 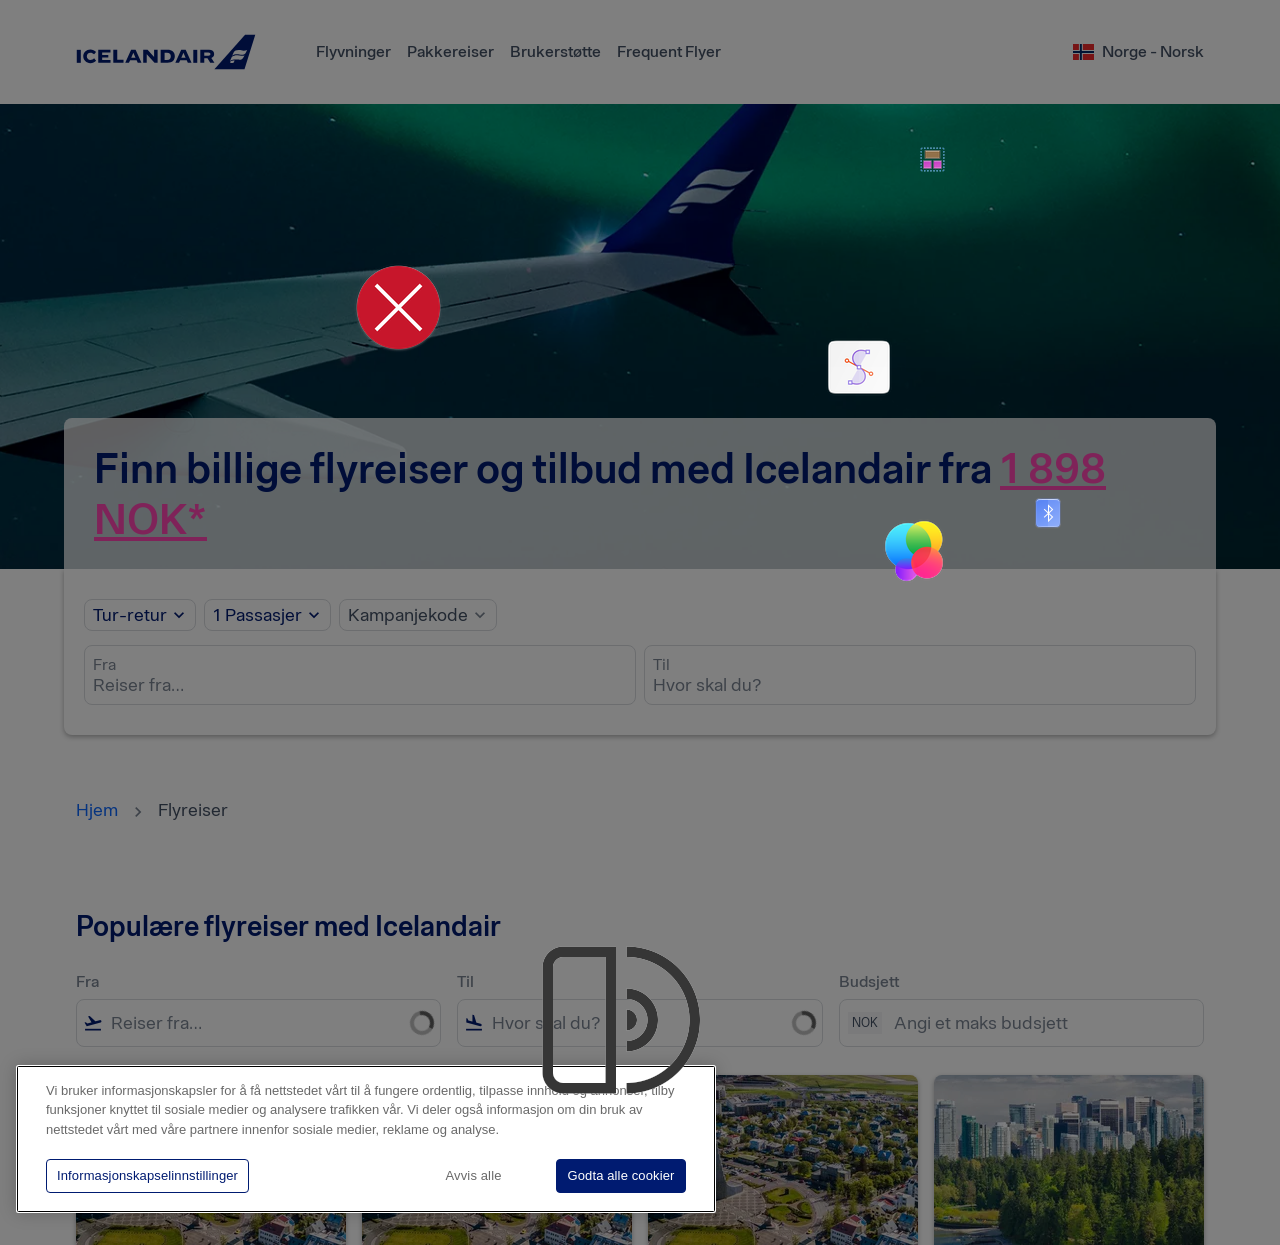 What do you see at coordinates (1048, 513) in the screenshot?
I see `access bluetooth settings` at bounding box center [1048, 513].